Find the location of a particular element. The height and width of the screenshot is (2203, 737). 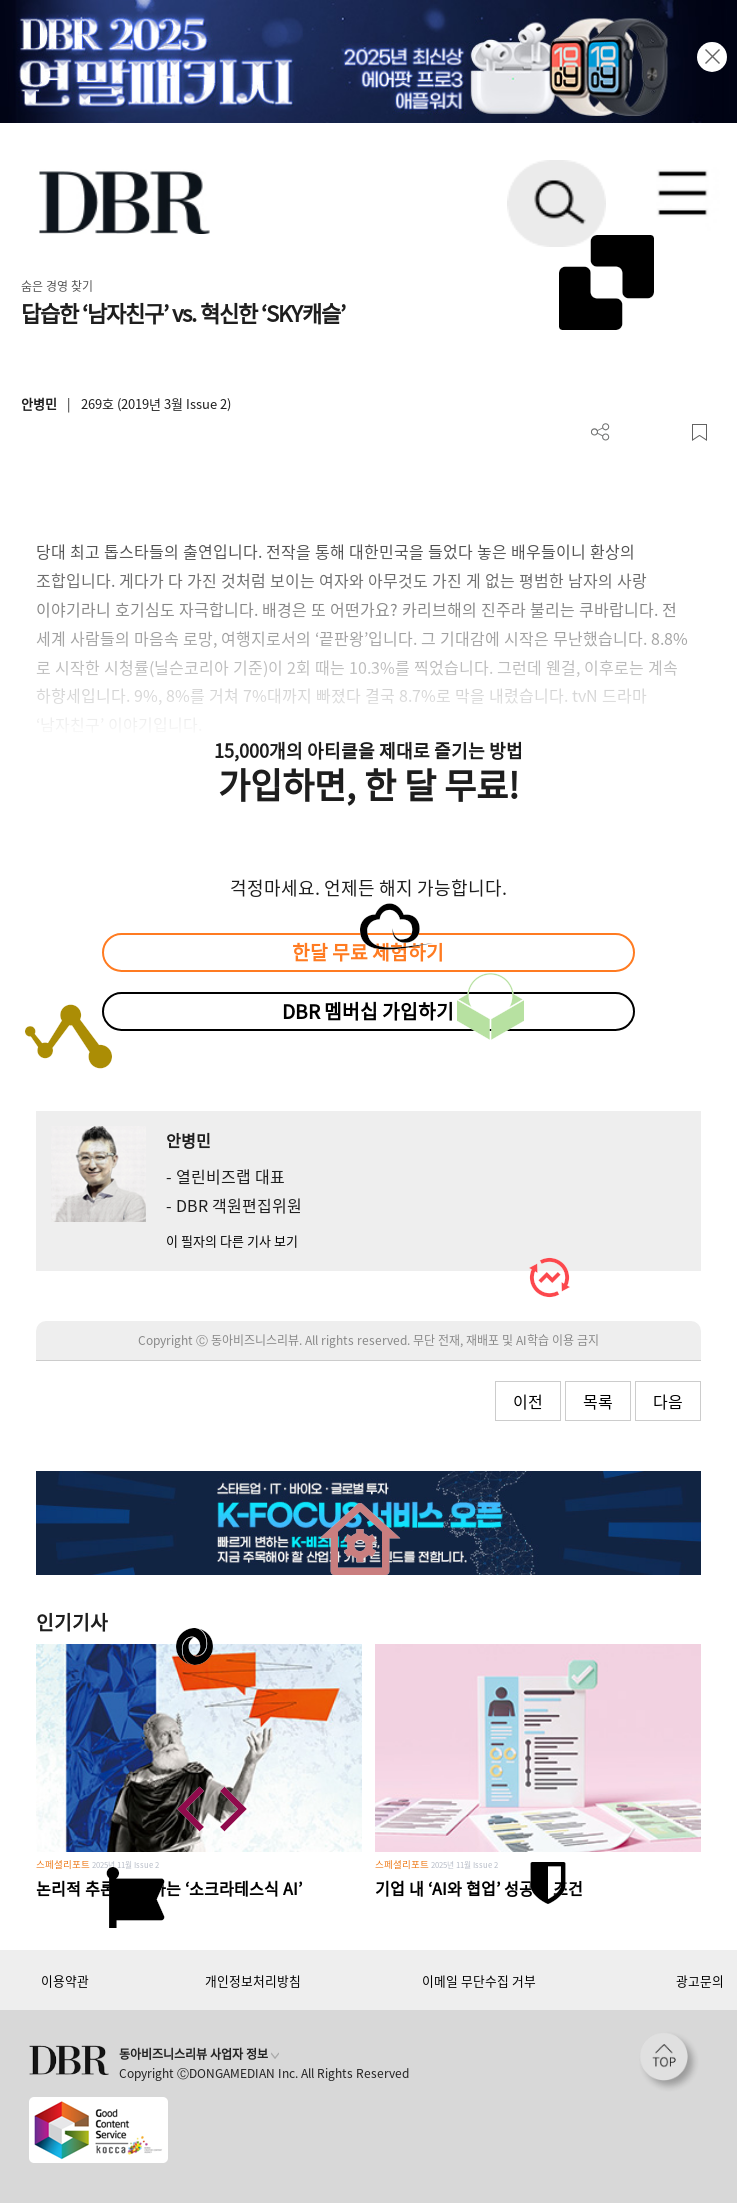

open Roundcube webmail client is located at coordinates (490, 1006).